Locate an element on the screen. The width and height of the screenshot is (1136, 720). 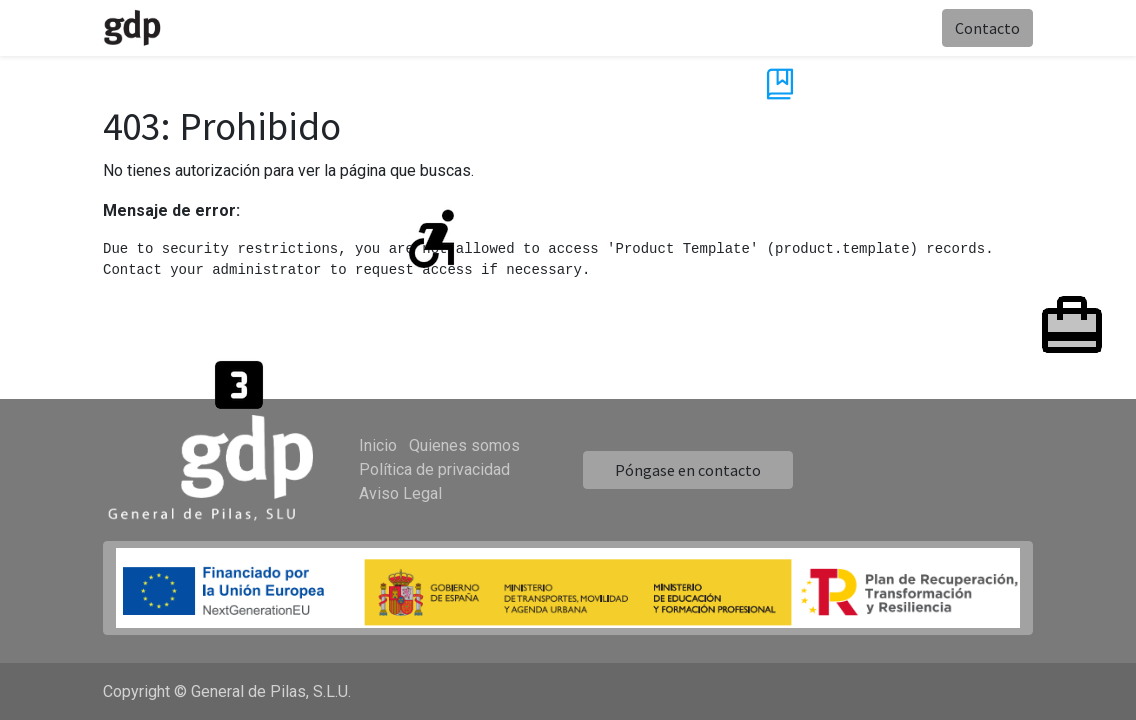
step 3 in a multi-step process is located at coordinates (239, 385).